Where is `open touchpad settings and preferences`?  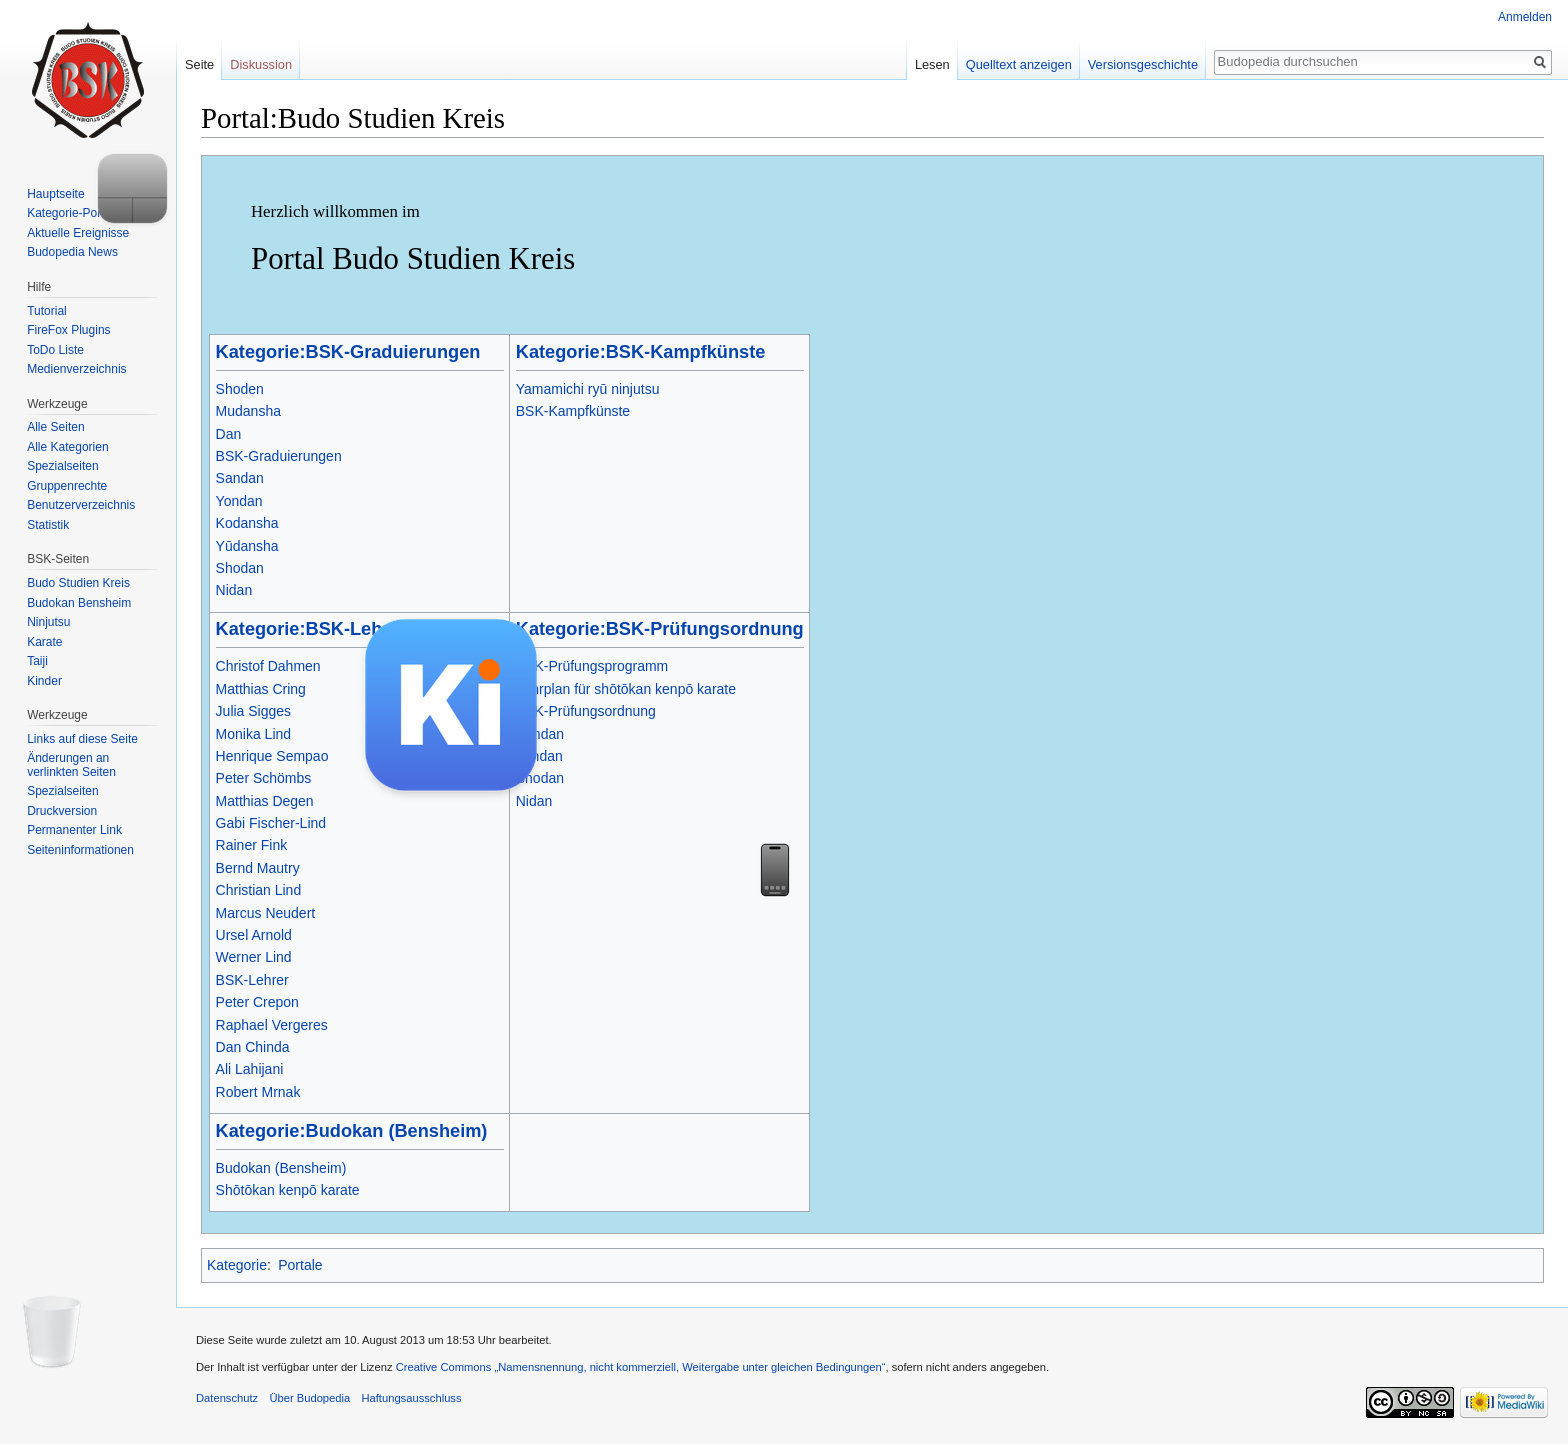
open touchpad settings and preferences is located at coordinates (132, 188).